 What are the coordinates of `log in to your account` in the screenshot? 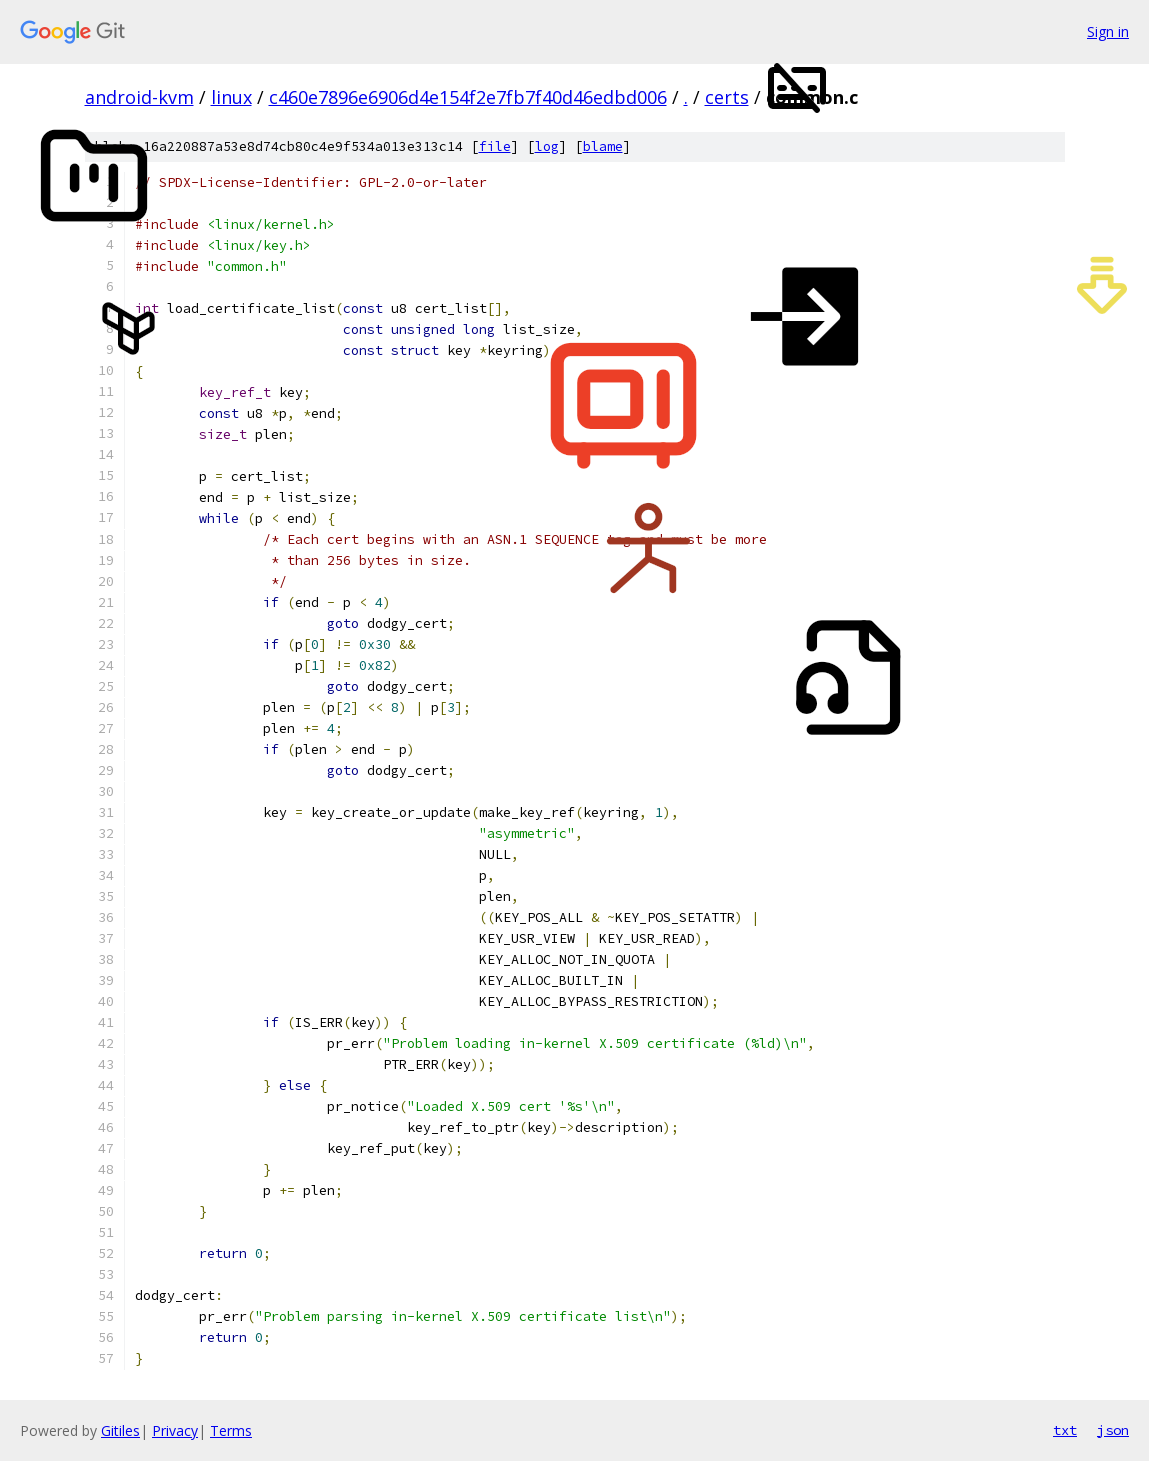 It's located at (804, 316).